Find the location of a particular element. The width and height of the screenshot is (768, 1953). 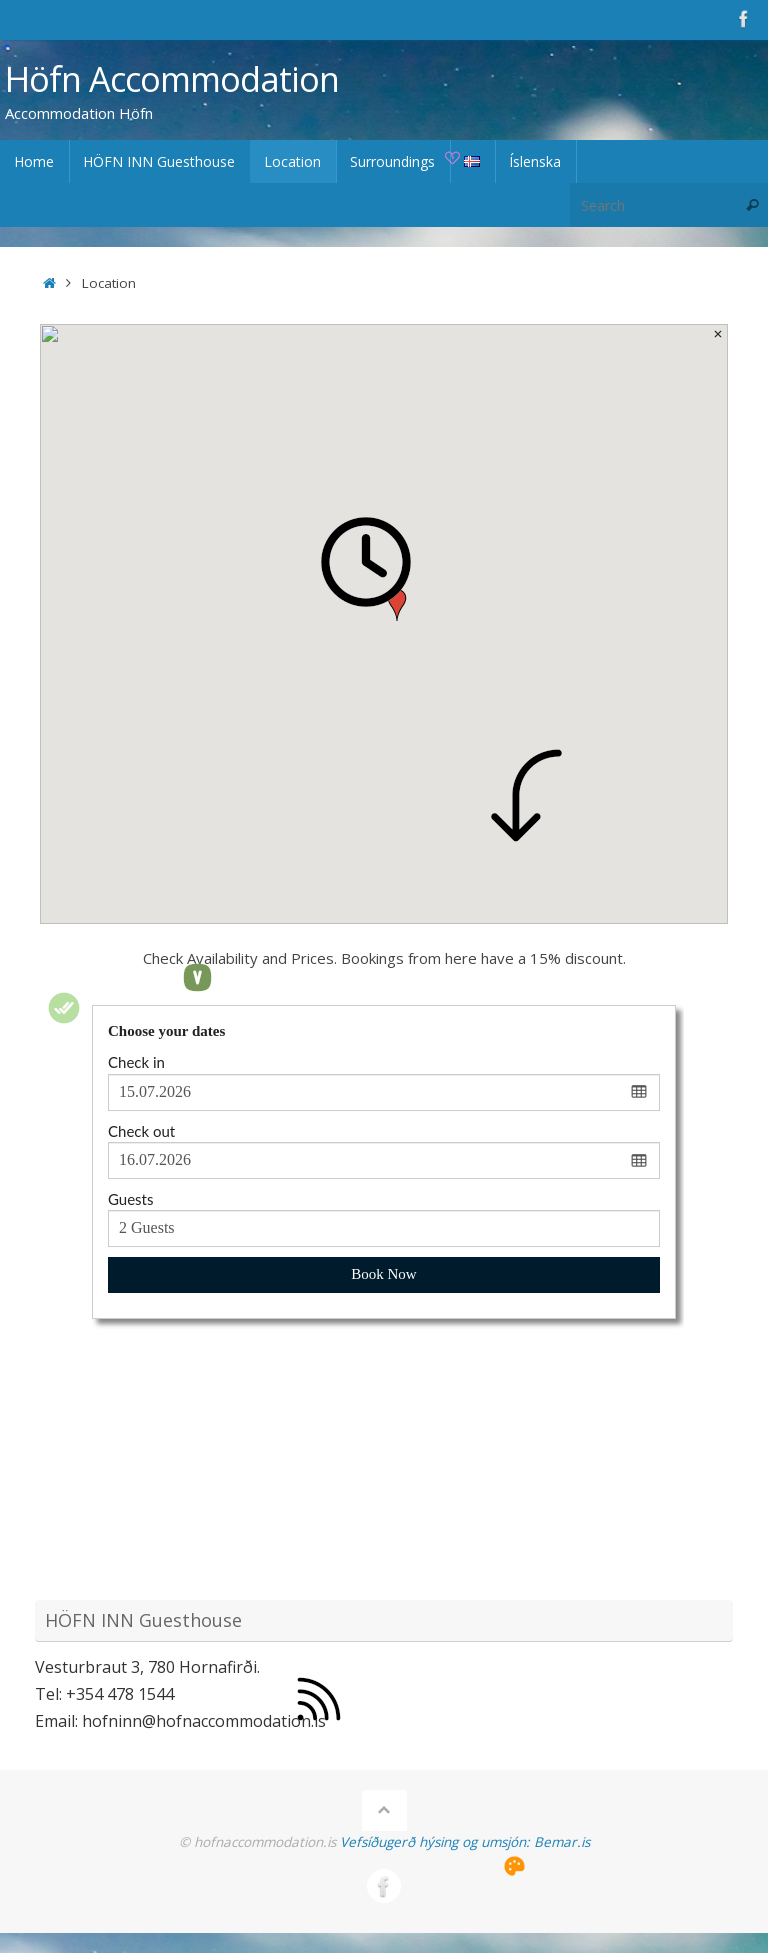

indicates a verified status or badge is located at coordinates (197, 977).